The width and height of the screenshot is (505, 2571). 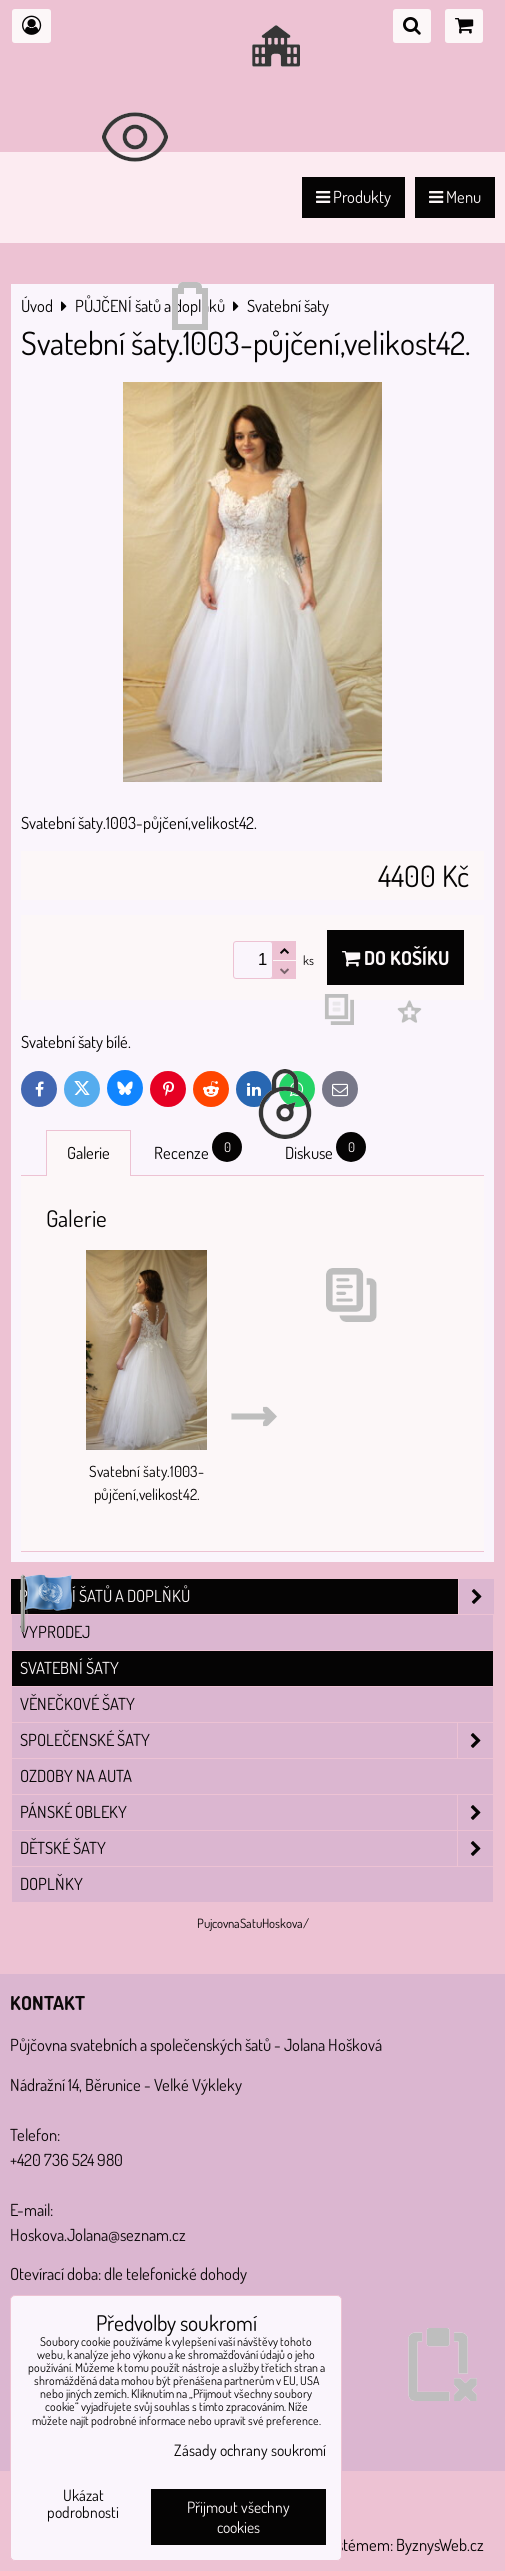 I want to click on add to favorites, so click(x=409, y=1012).